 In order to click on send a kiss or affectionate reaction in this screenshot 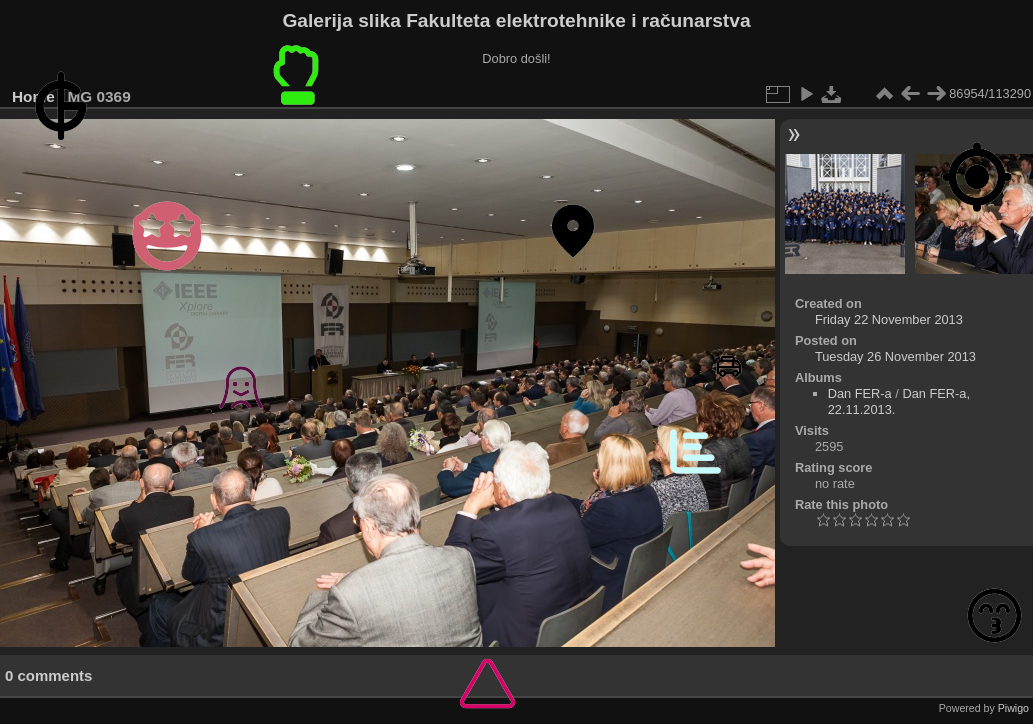, I will do `click(994, 615)`.